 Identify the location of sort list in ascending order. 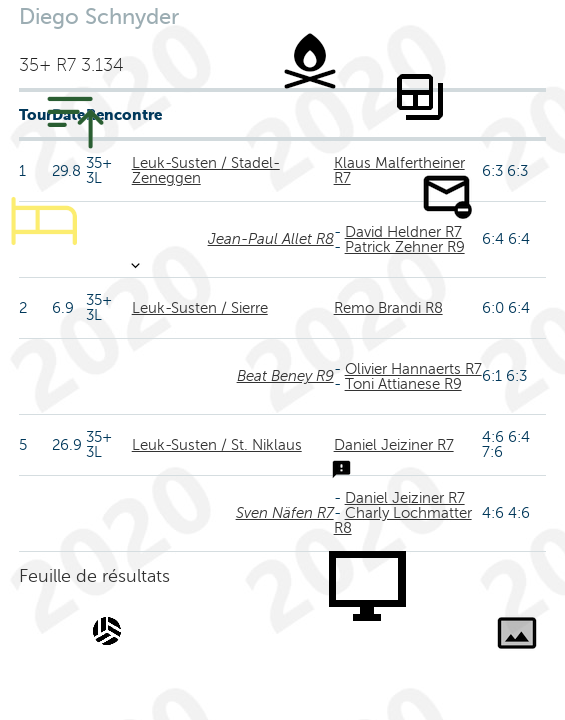
(75, 120).